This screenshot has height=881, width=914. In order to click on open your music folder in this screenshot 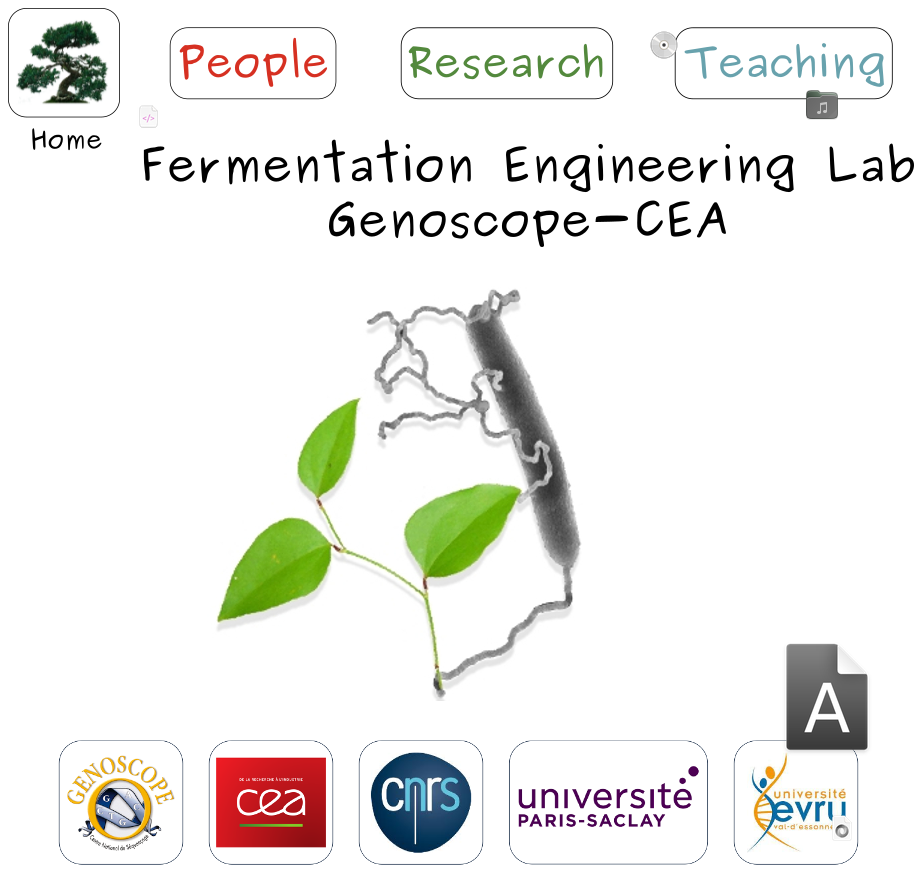, I will do `click(822, 104)`.